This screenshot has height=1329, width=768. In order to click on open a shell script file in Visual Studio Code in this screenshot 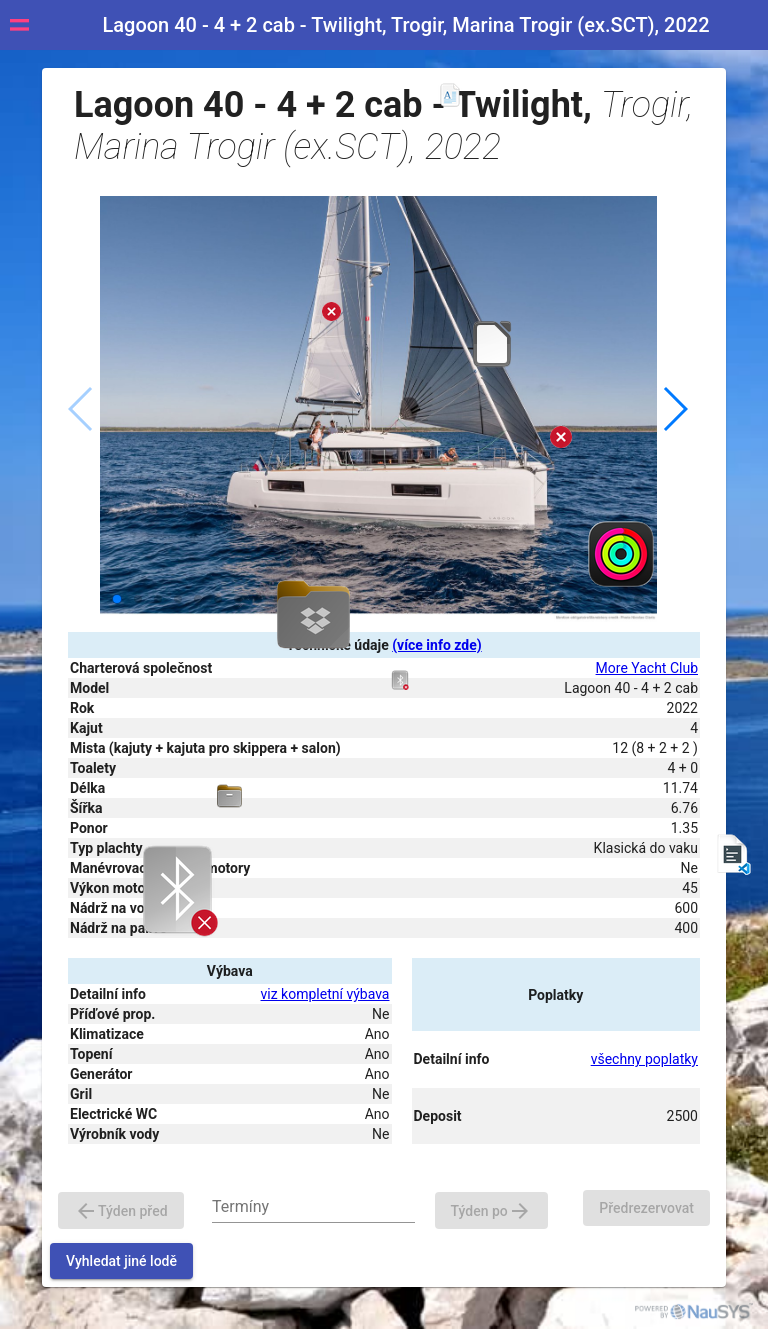, I will do `click(732, 854)`.